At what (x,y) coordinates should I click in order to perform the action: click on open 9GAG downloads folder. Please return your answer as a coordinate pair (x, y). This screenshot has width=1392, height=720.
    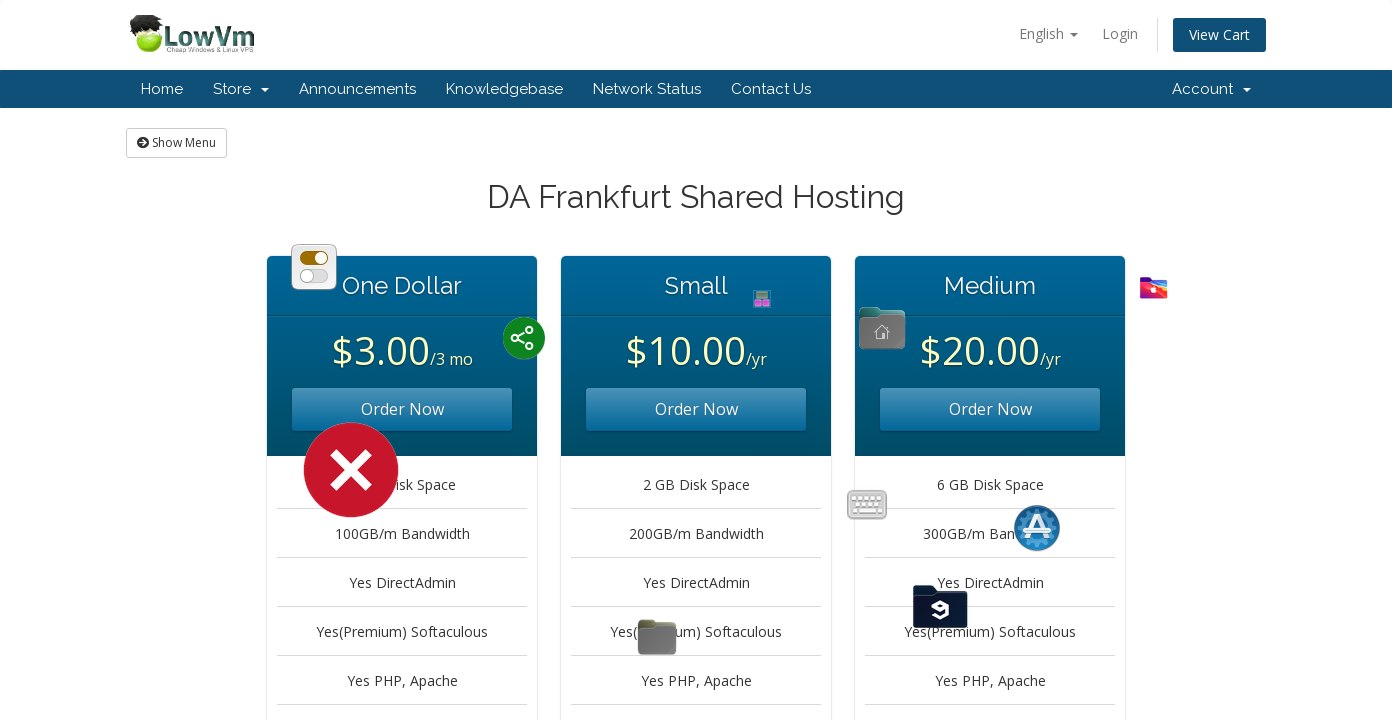
    Looking at the image, I should click on (940, 608).